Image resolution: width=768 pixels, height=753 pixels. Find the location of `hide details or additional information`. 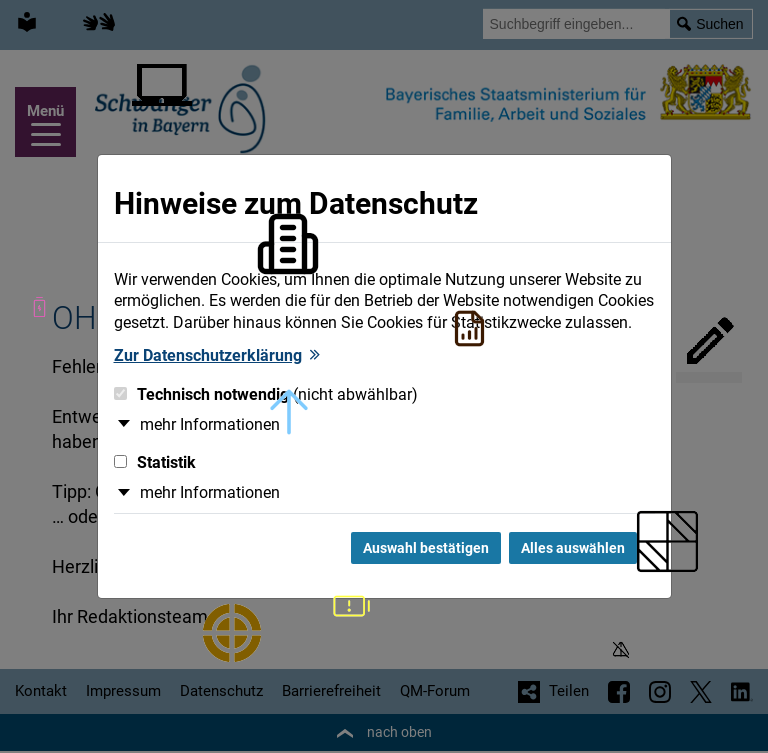

hide details or additional information is located at coordinates (621, 650).